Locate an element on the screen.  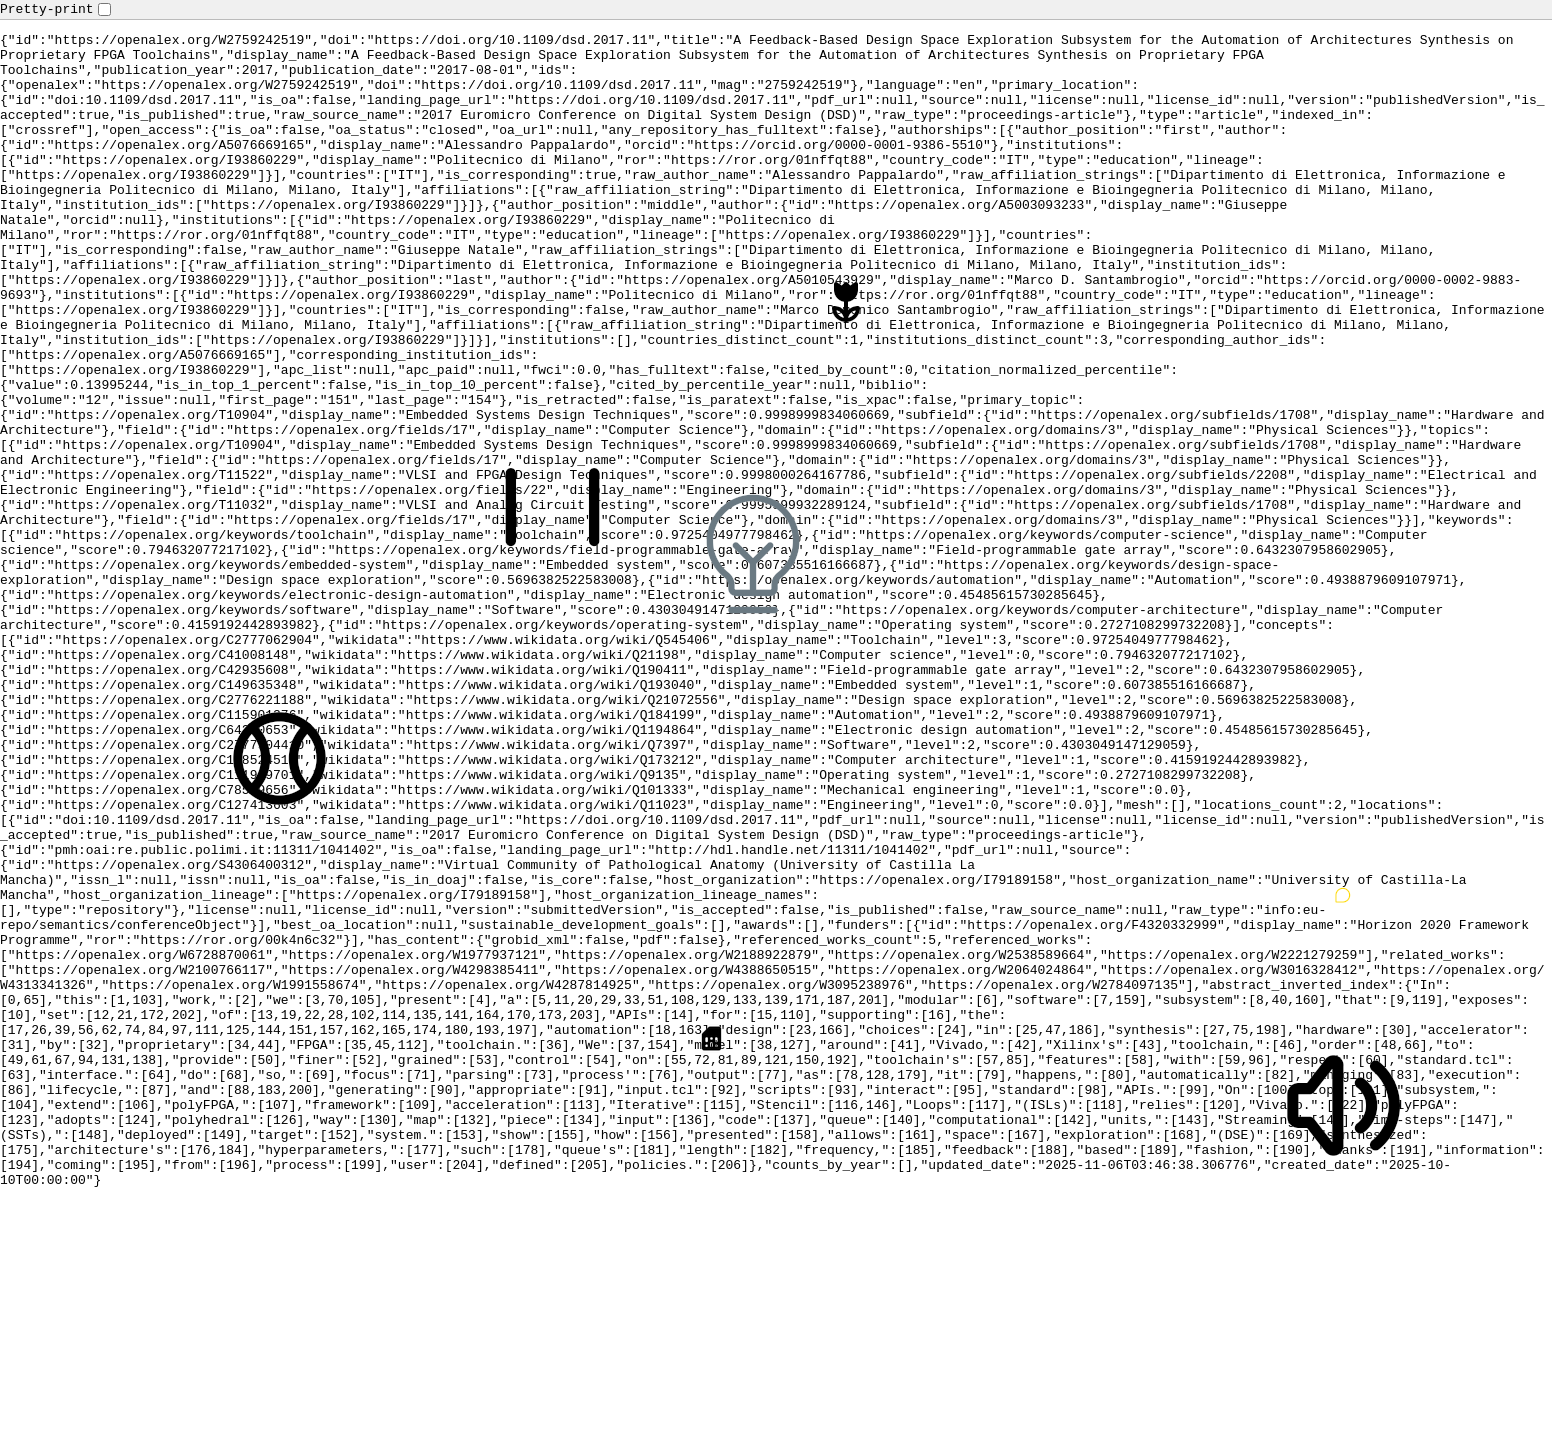
indicates a lane or column divider is located at coordinates (552, 504).